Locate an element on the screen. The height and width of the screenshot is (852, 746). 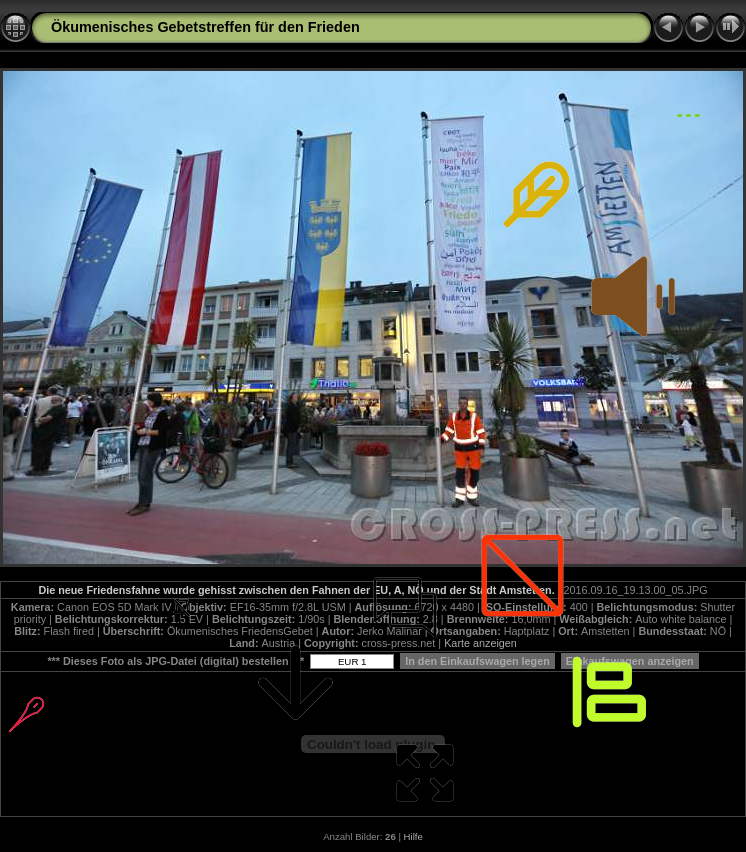
unpin an item from your saved collection is located at coordinates (182, 608).